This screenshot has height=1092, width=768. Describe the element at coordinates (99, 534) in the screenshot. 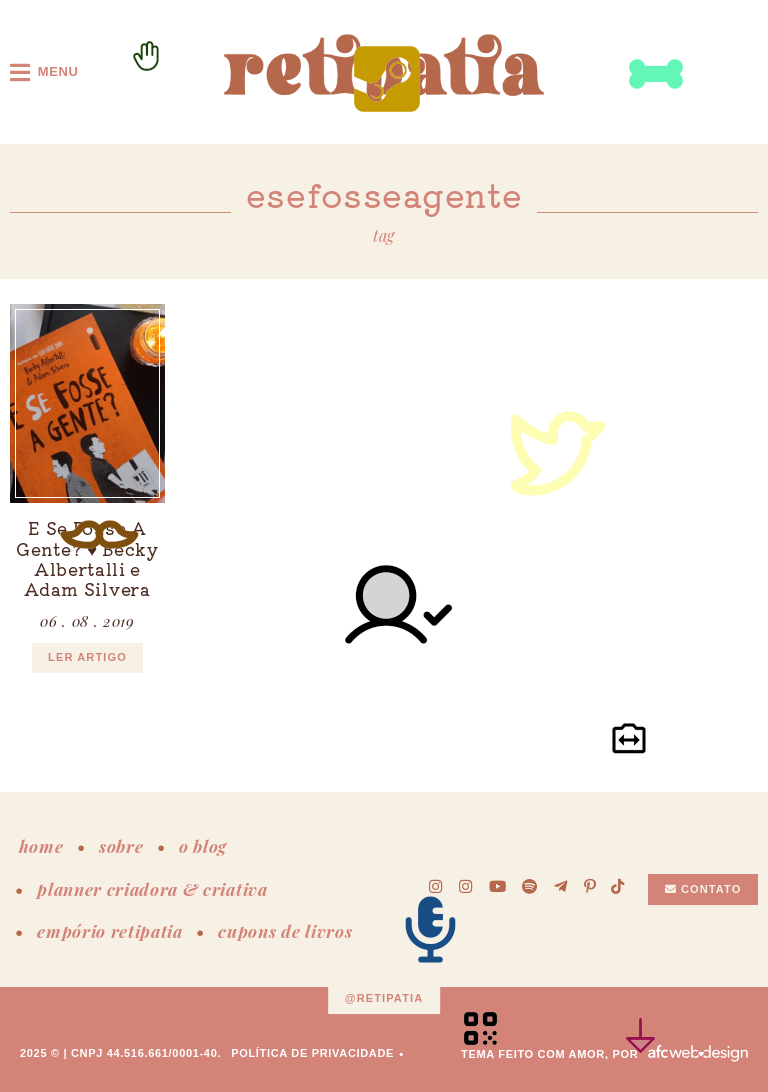

I see `apply a moustache filter or effect` at that location.